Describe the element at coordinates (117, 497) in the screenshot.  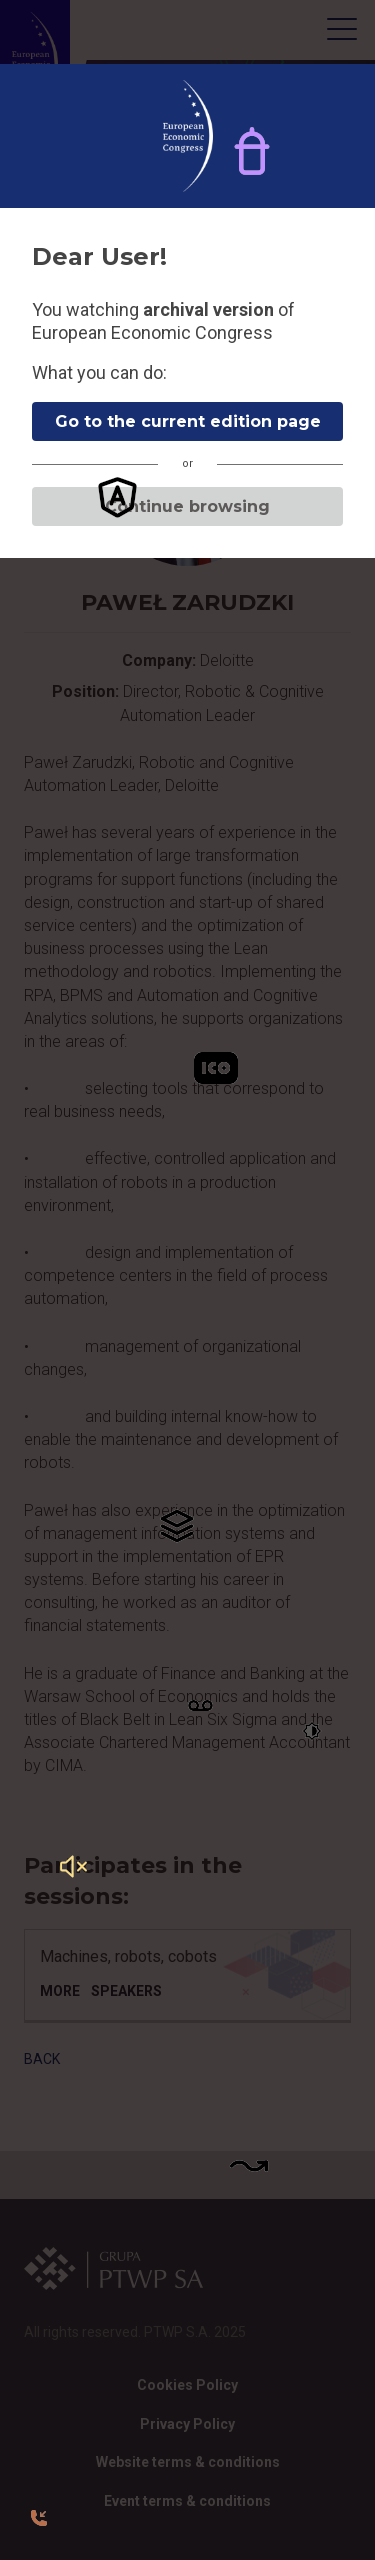
I see `angular framework logo` at that location.